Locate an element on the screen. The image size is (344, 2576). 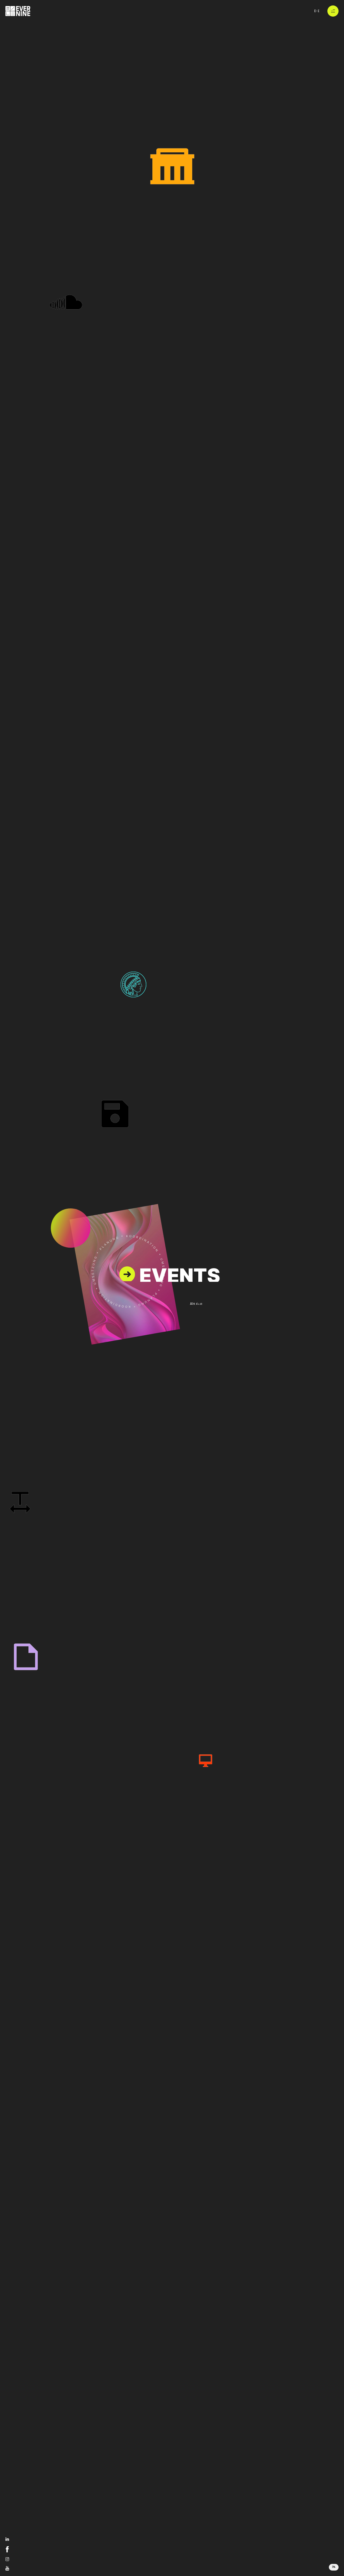
access government services is located at coordinates (172, 166).